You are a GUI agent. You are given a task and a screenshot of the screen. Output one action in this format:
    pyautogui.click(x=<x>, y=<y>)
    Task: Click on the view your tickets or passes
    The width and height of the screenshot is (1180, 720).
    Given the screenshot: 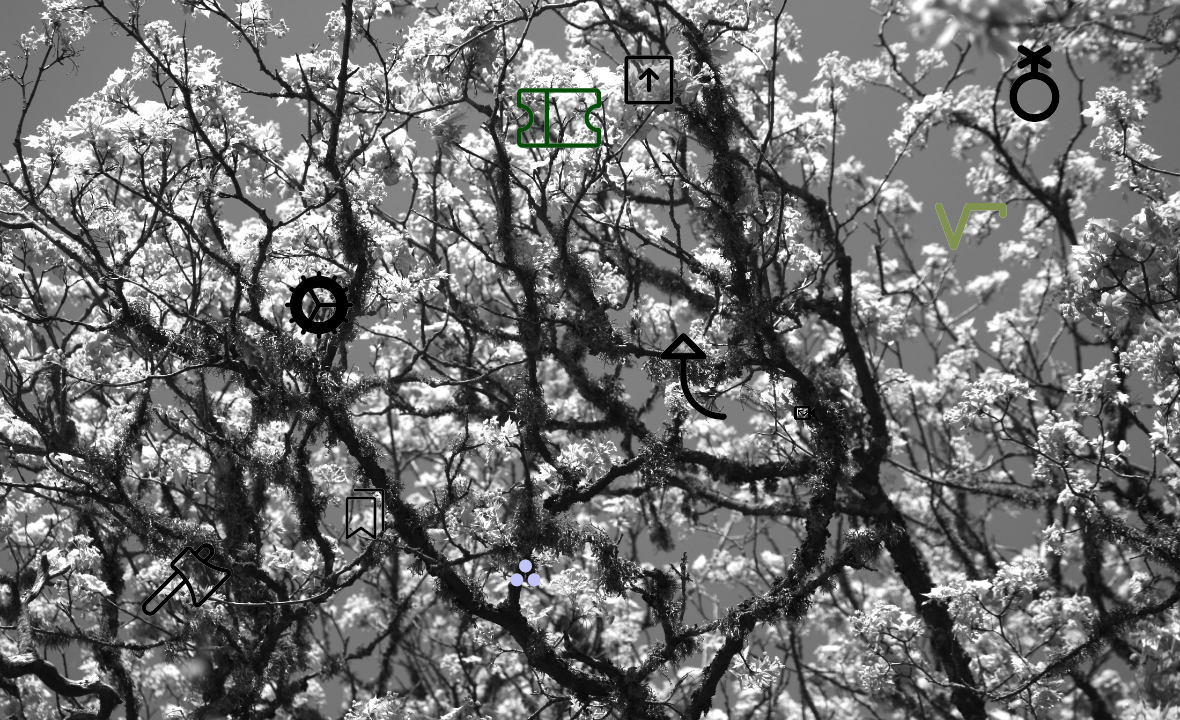 What is the action you would take?
    pyautogui.click(x=559, y=118)
    